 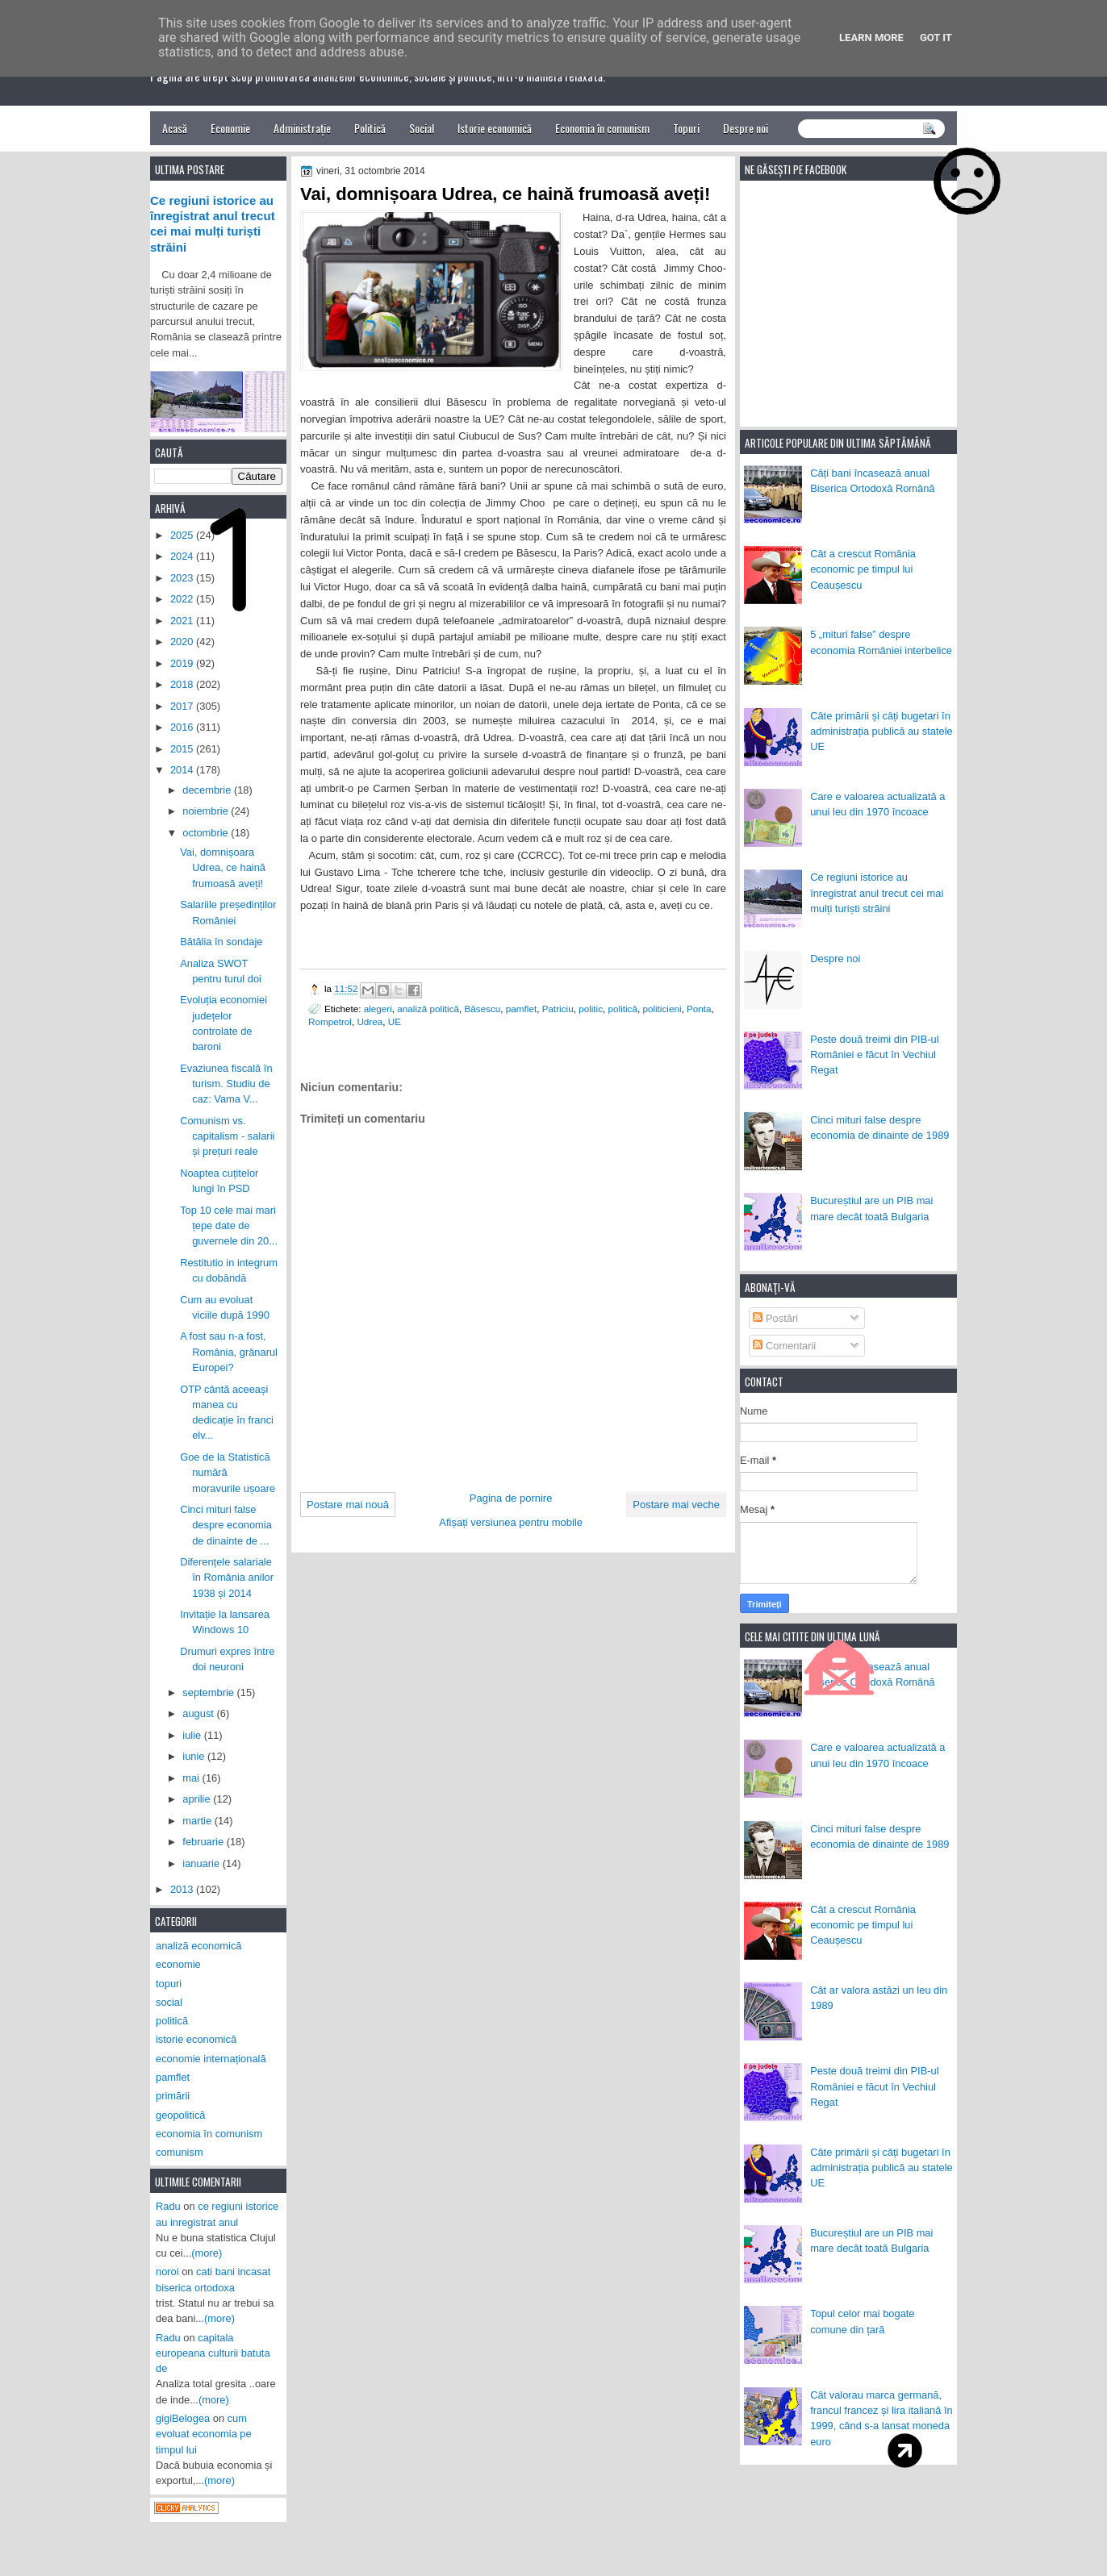 What do you see at coordinates (904, 2450) in the screenshot?
I see `open link in new tab or window` at bounding box center [904, 2450].